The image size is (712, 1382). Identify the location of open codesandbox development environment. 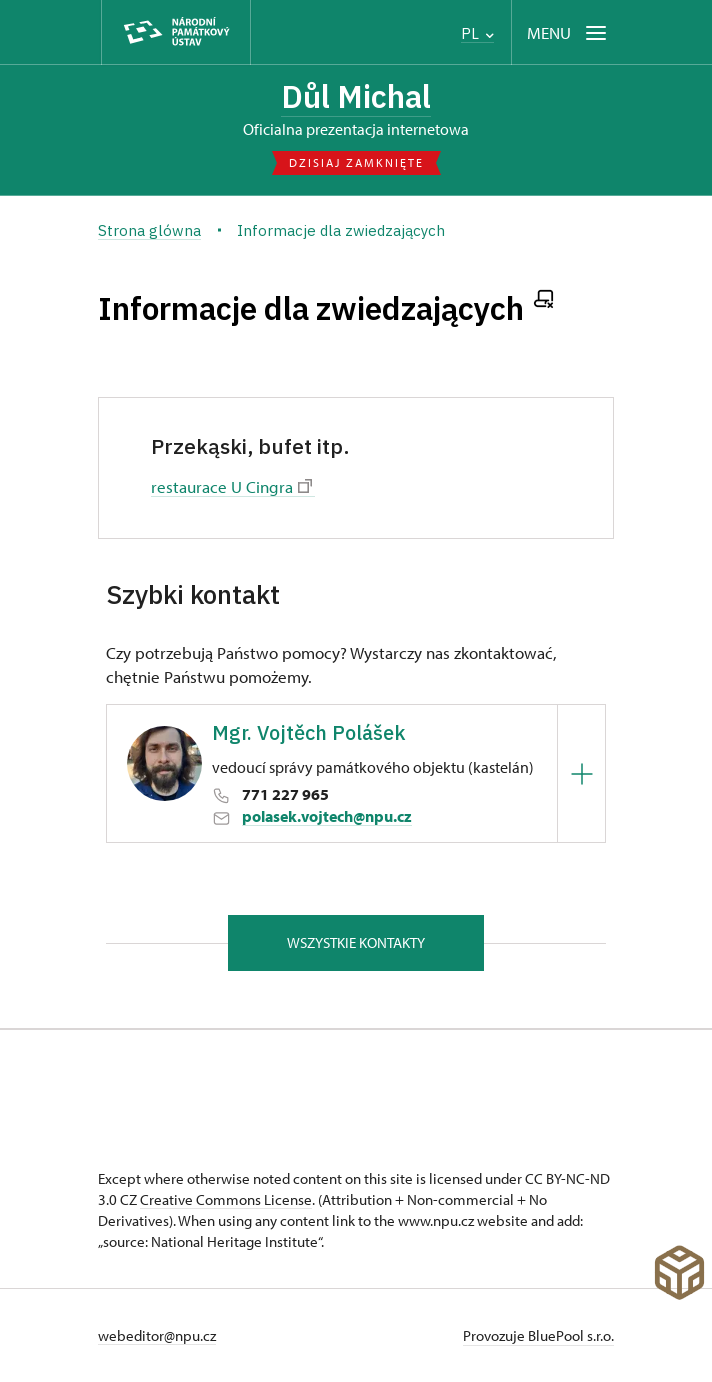
(679, 1272).